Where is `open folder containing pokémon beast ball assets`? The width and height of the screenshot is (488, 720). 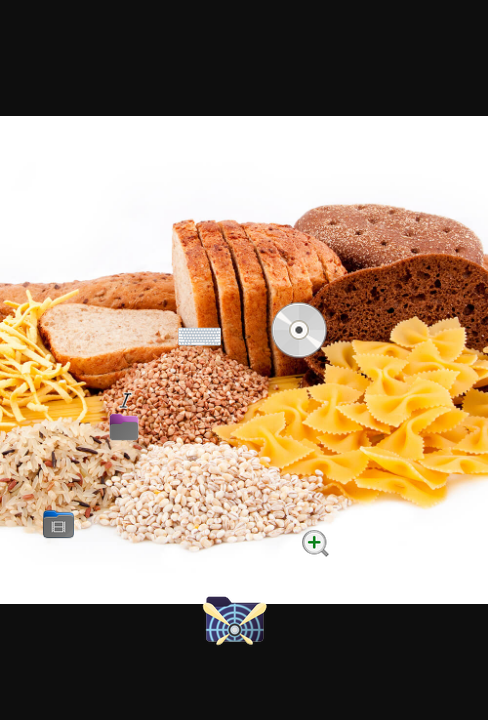 open folder containing pokémon beast ball assets is located at coordinates (234, 620).